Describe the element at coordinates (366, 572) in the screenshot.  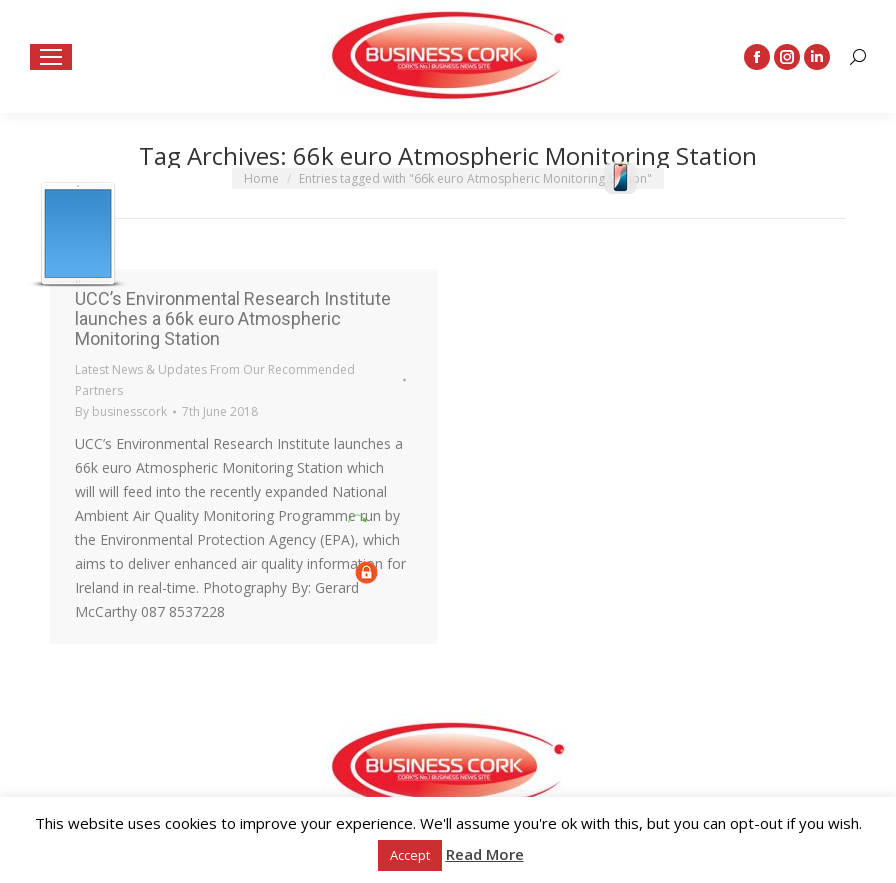
I see `access screen lock or security settings` at that location.